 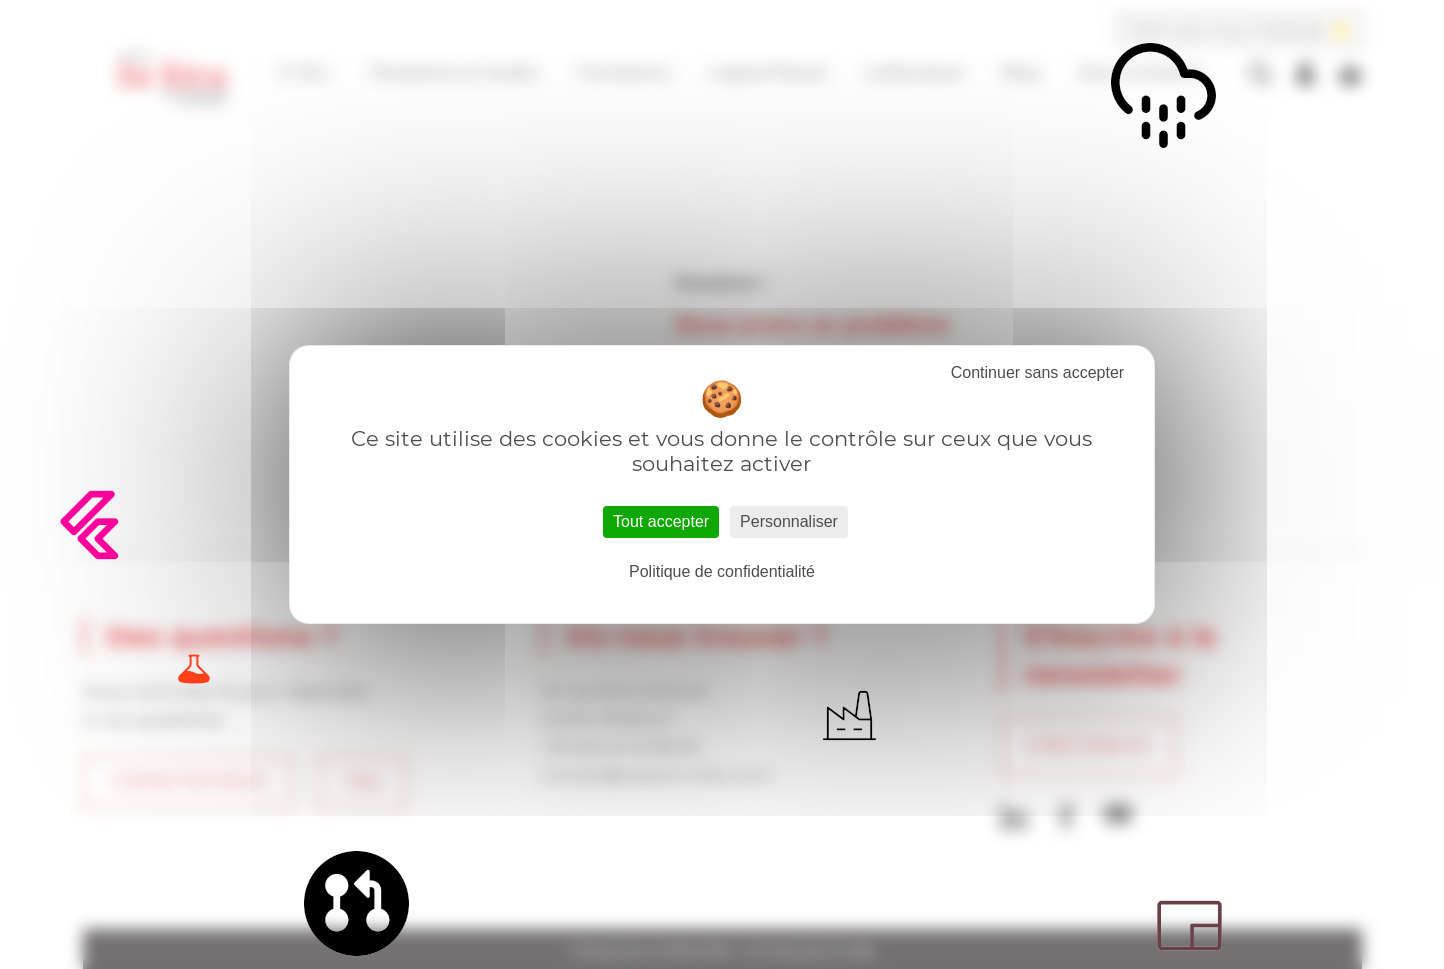 I want to click on view manufacturing or production facilities, so click(x=849, y=717).